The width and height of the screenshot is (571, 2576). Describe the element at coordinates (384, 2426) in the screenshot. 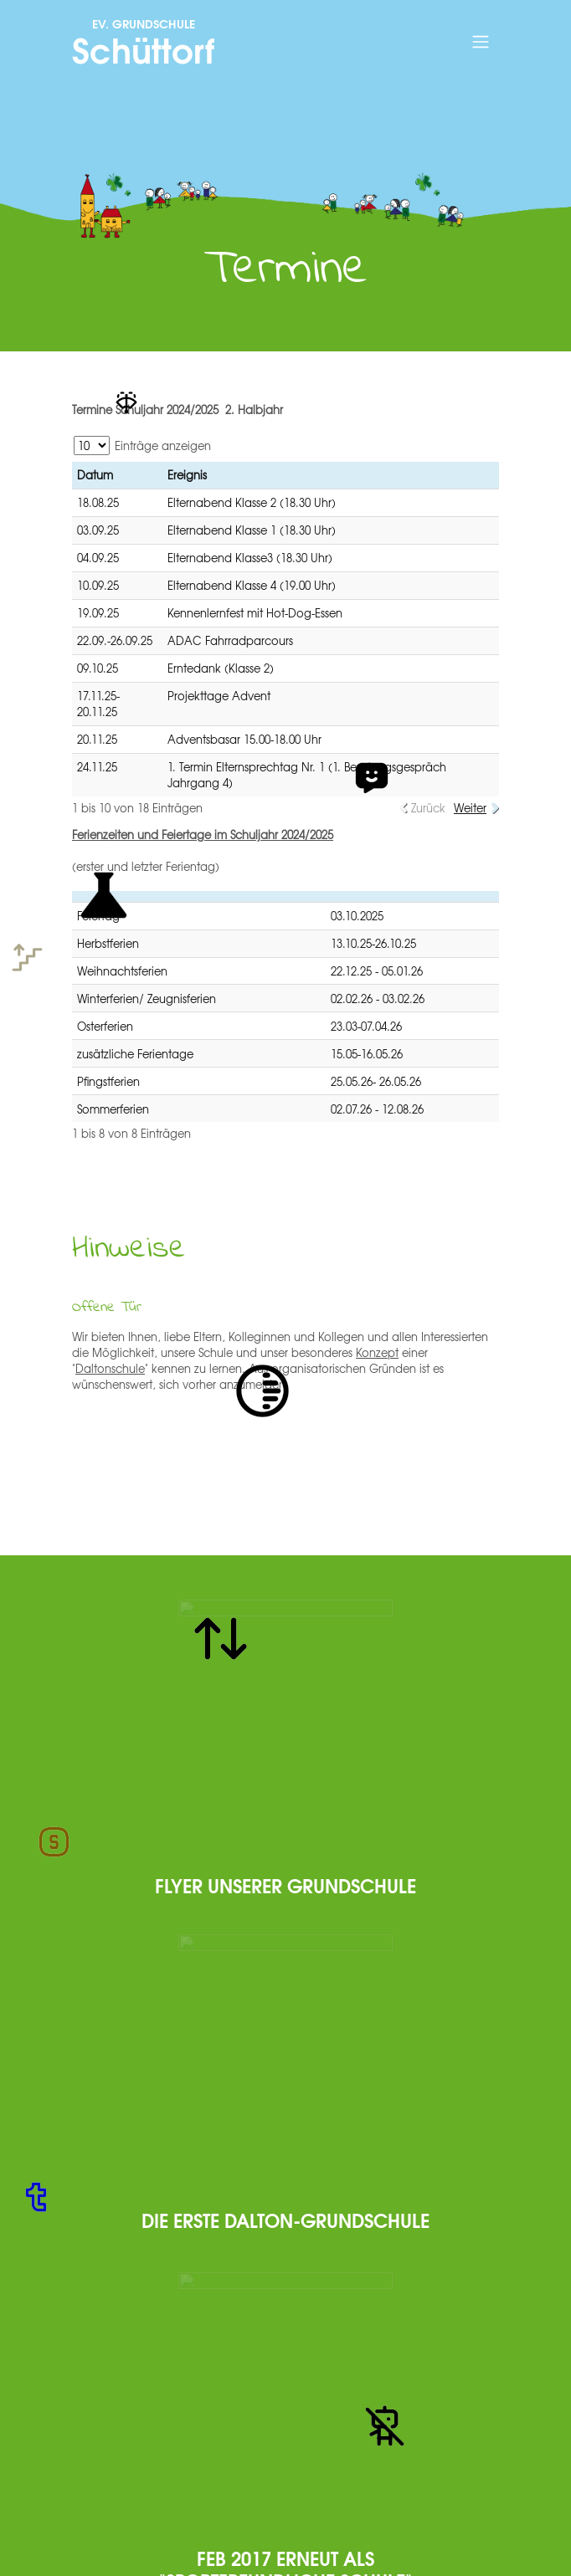

I see `disable bot or automated features` at that location.